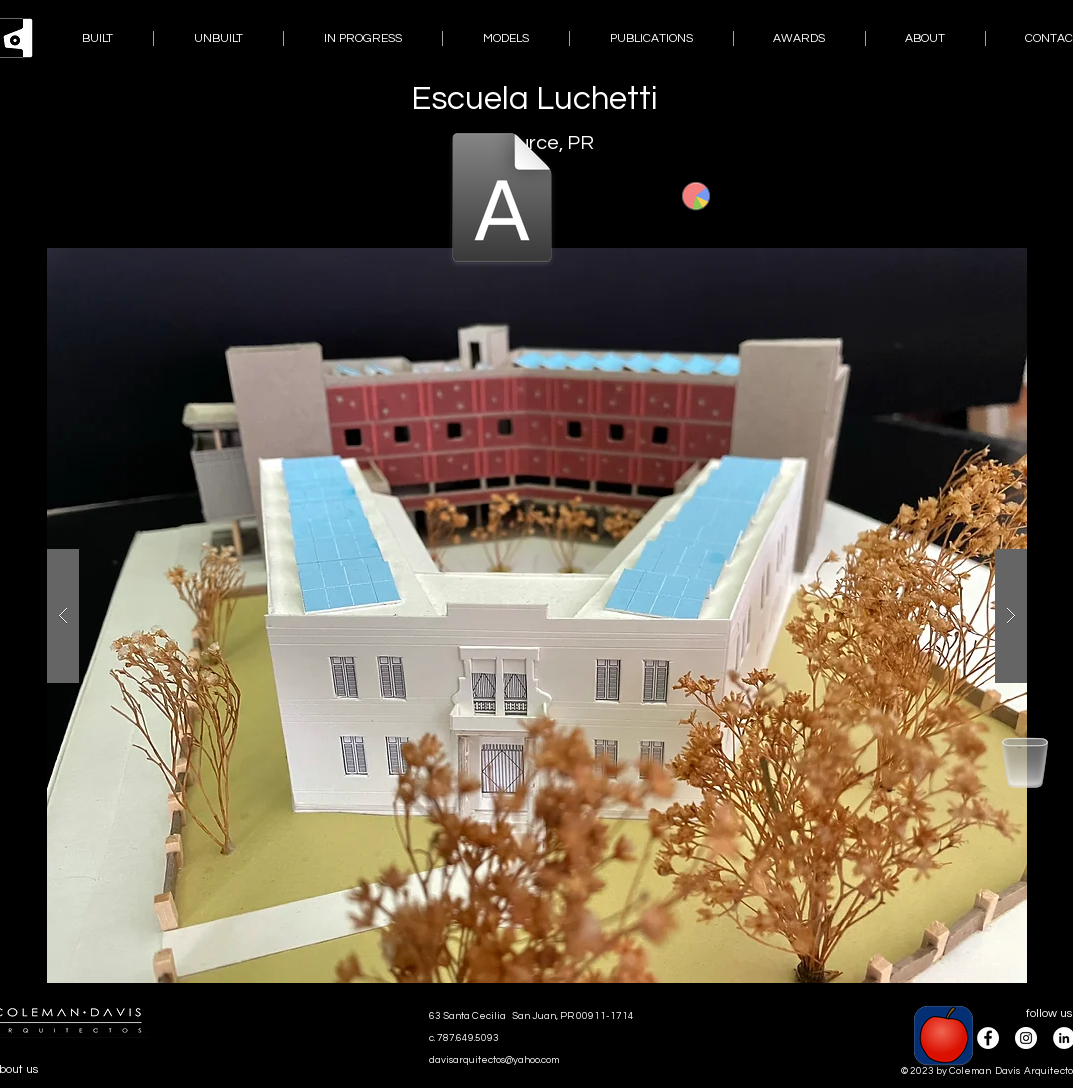  Describe the element at coordinates (1025, 762) in the screenshot. I see `open the trash to view deleted items` at that location.